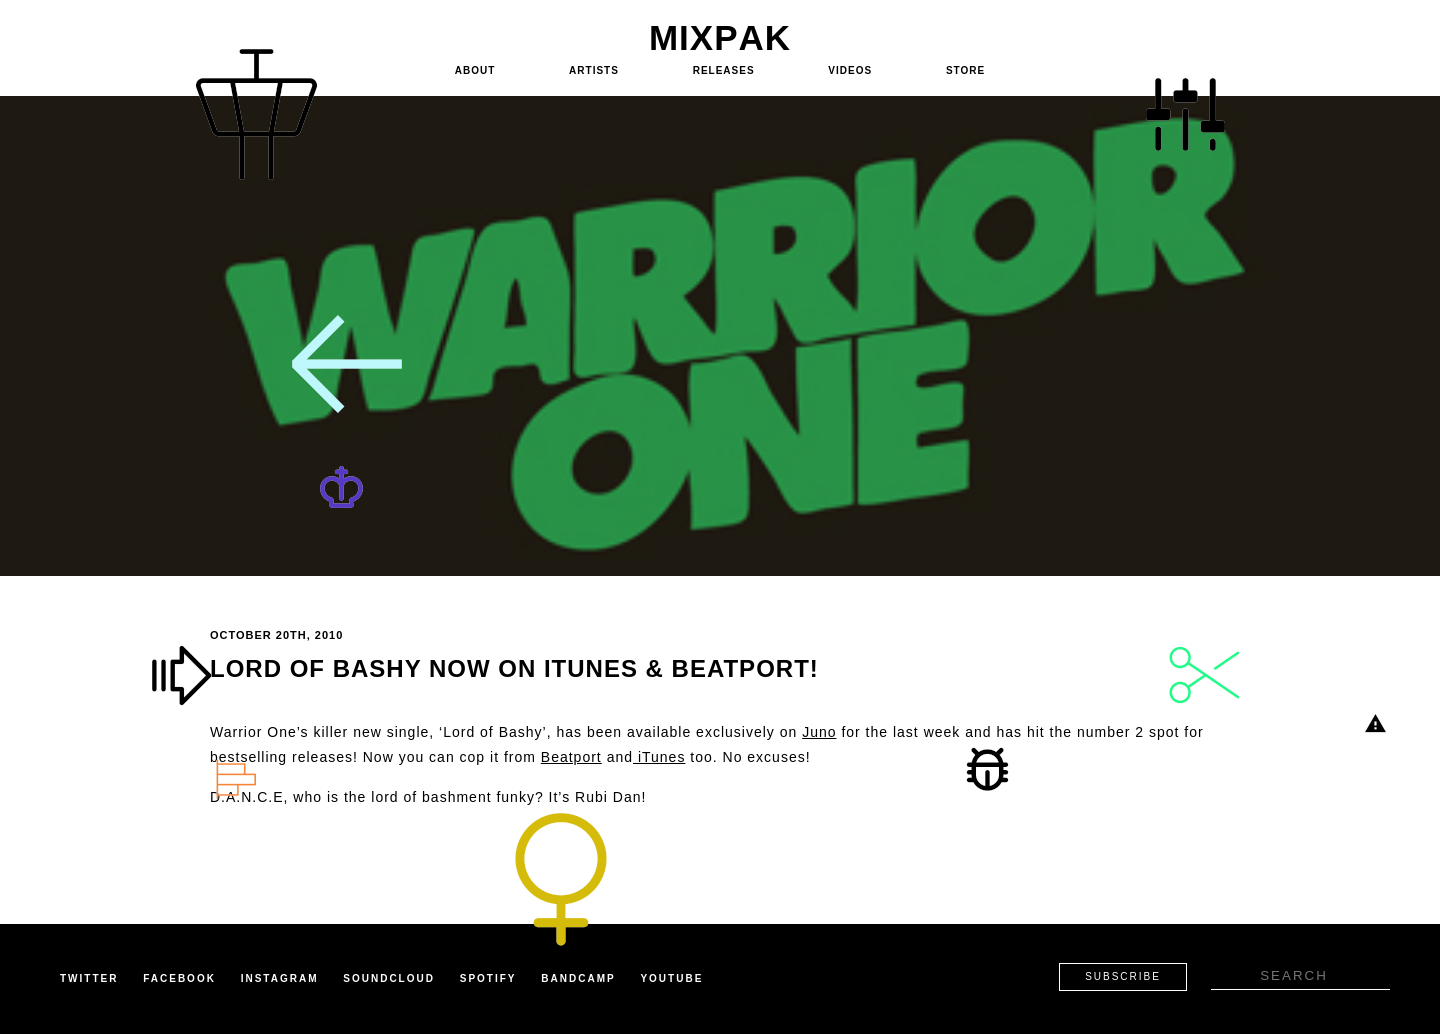  What do you see at coordinates (1185, 114) in the screenshot?
I see `adjust settings or preferences` at bounding box center [1185, 114].